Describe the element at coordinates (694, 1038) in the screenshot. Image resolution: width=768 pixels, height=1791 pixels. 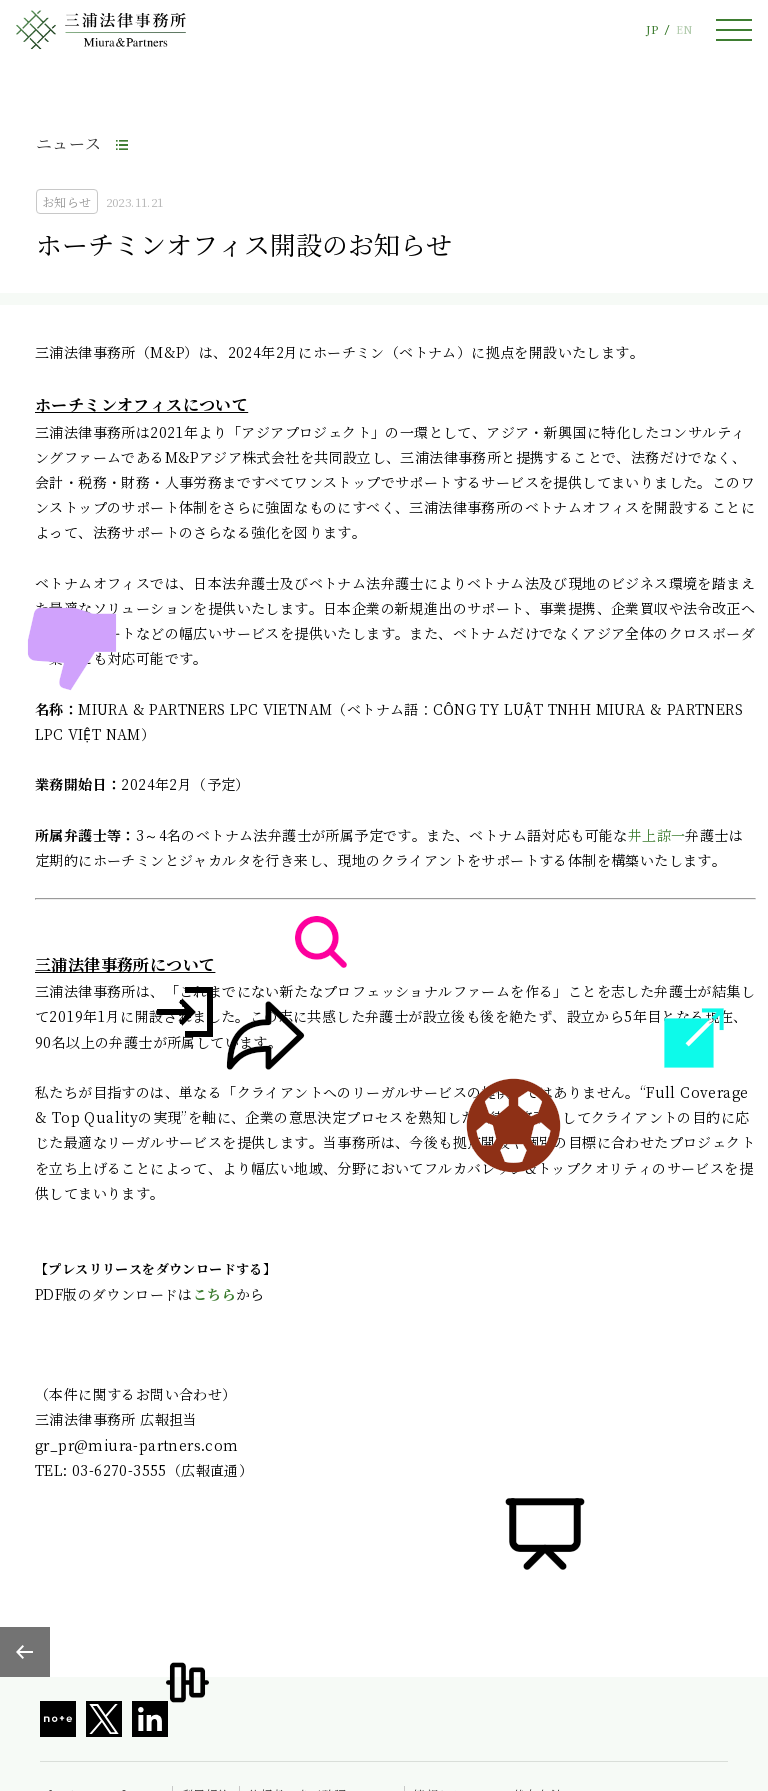
I see `open link in new window` at that location.